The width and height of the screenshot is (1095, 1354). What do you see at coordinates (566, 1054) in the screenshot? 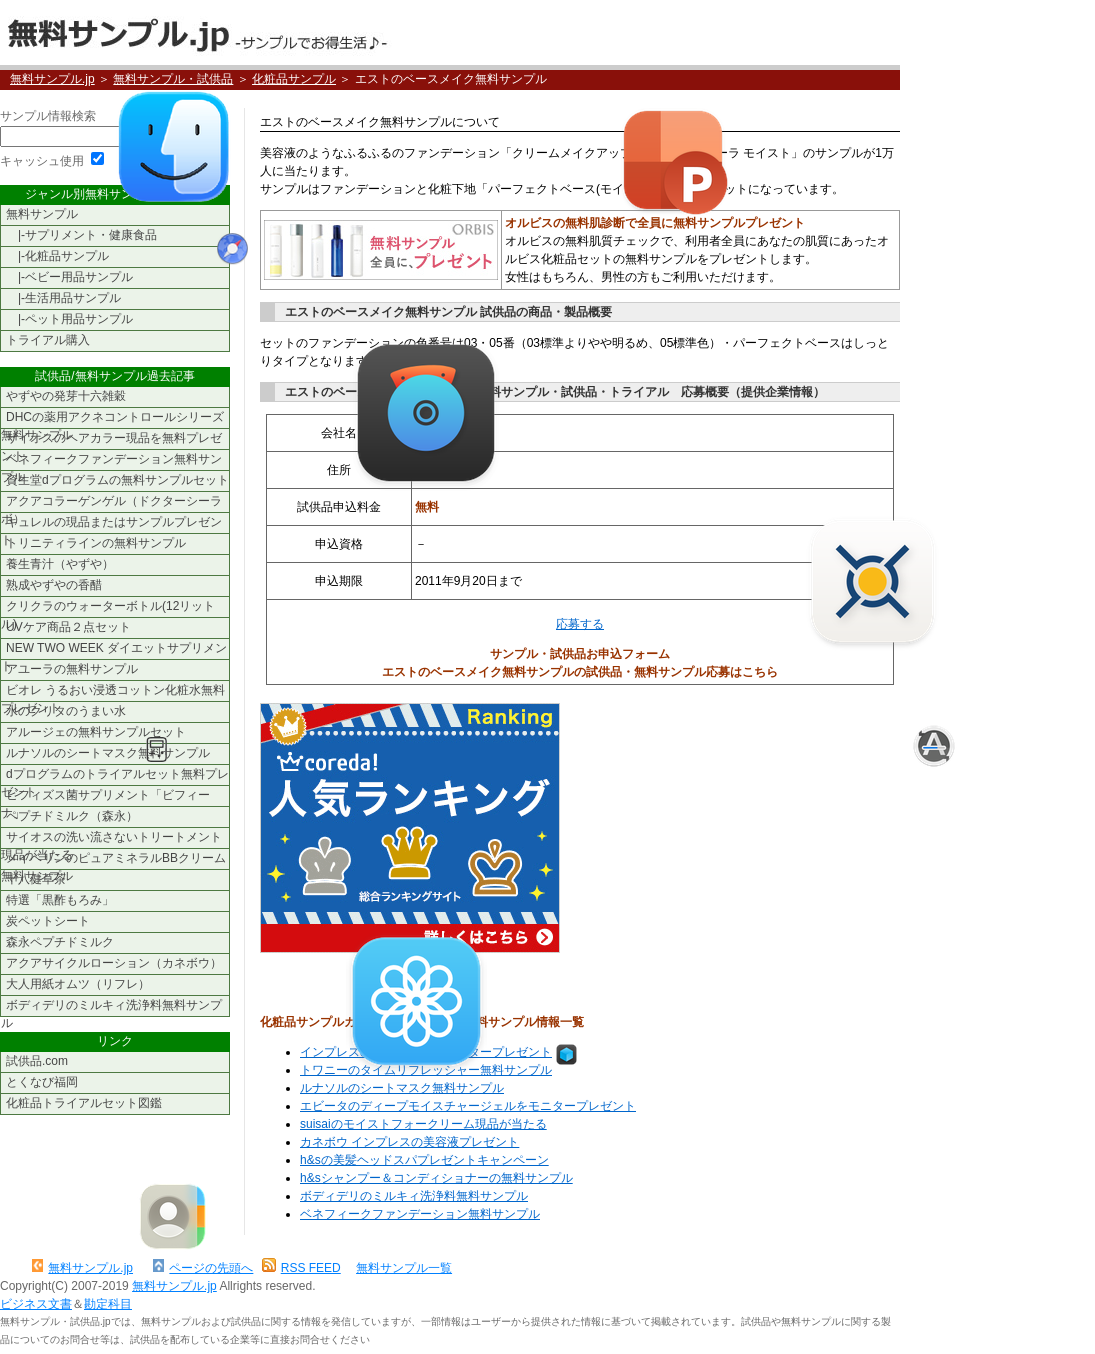
I see `open awf application` at bounding box center [566, 1054].